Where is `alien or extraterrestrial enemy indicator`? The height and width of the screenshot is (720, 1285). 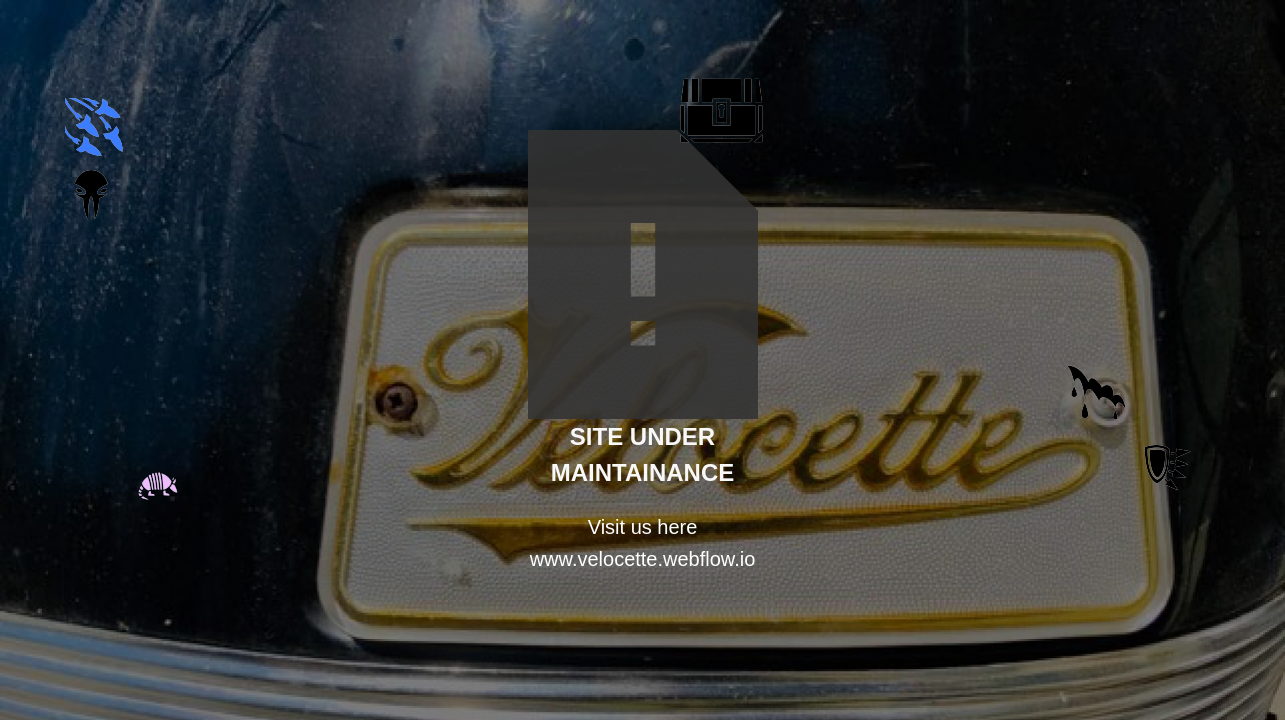 alien or extraterrestrial enemy indicator is located at coordinates (91, 195).